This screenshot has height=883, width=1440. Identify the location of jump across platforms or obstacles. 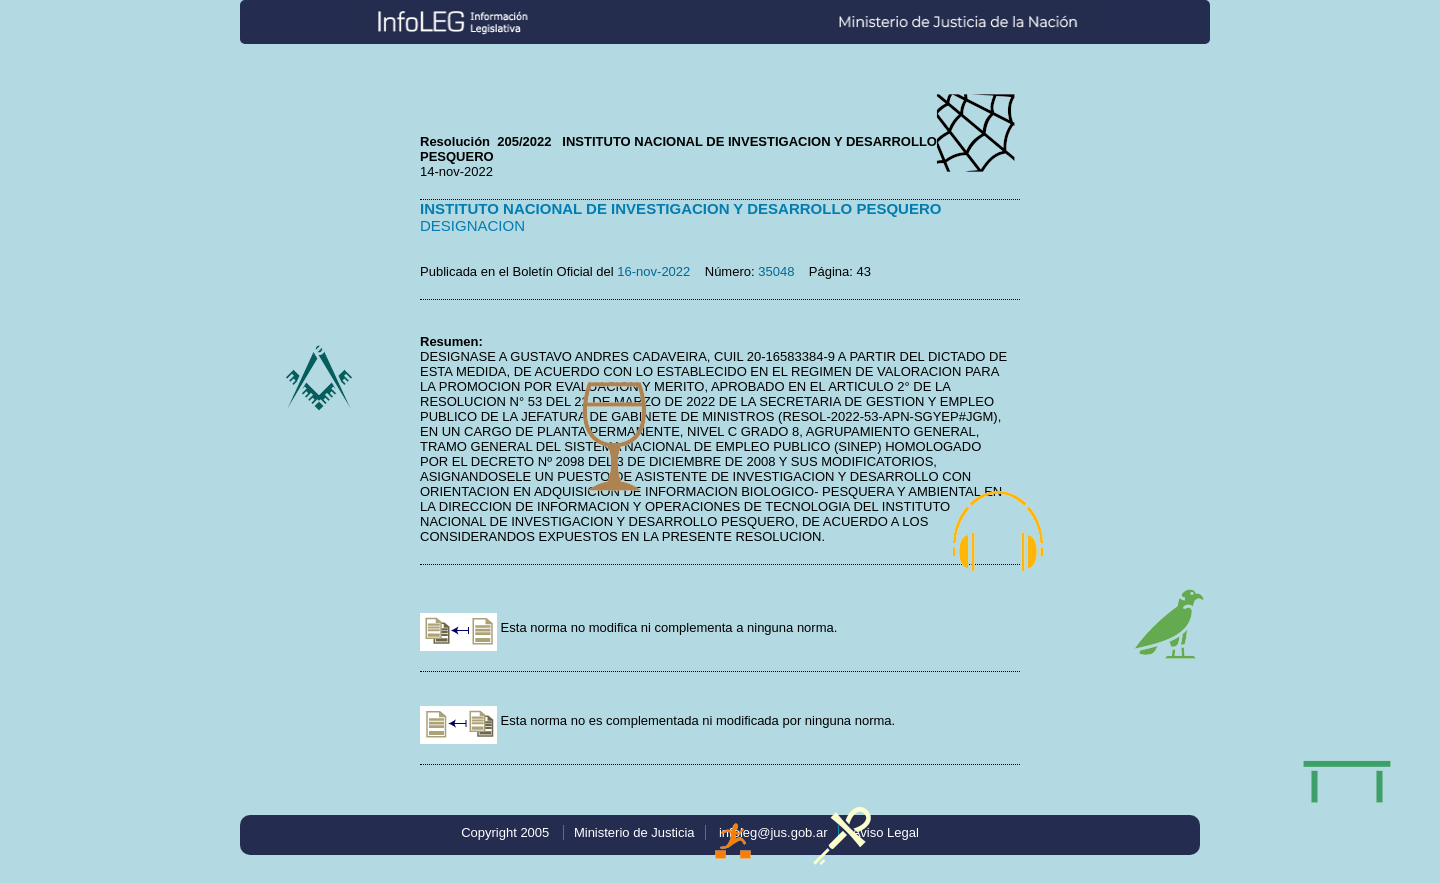
(733, 841).